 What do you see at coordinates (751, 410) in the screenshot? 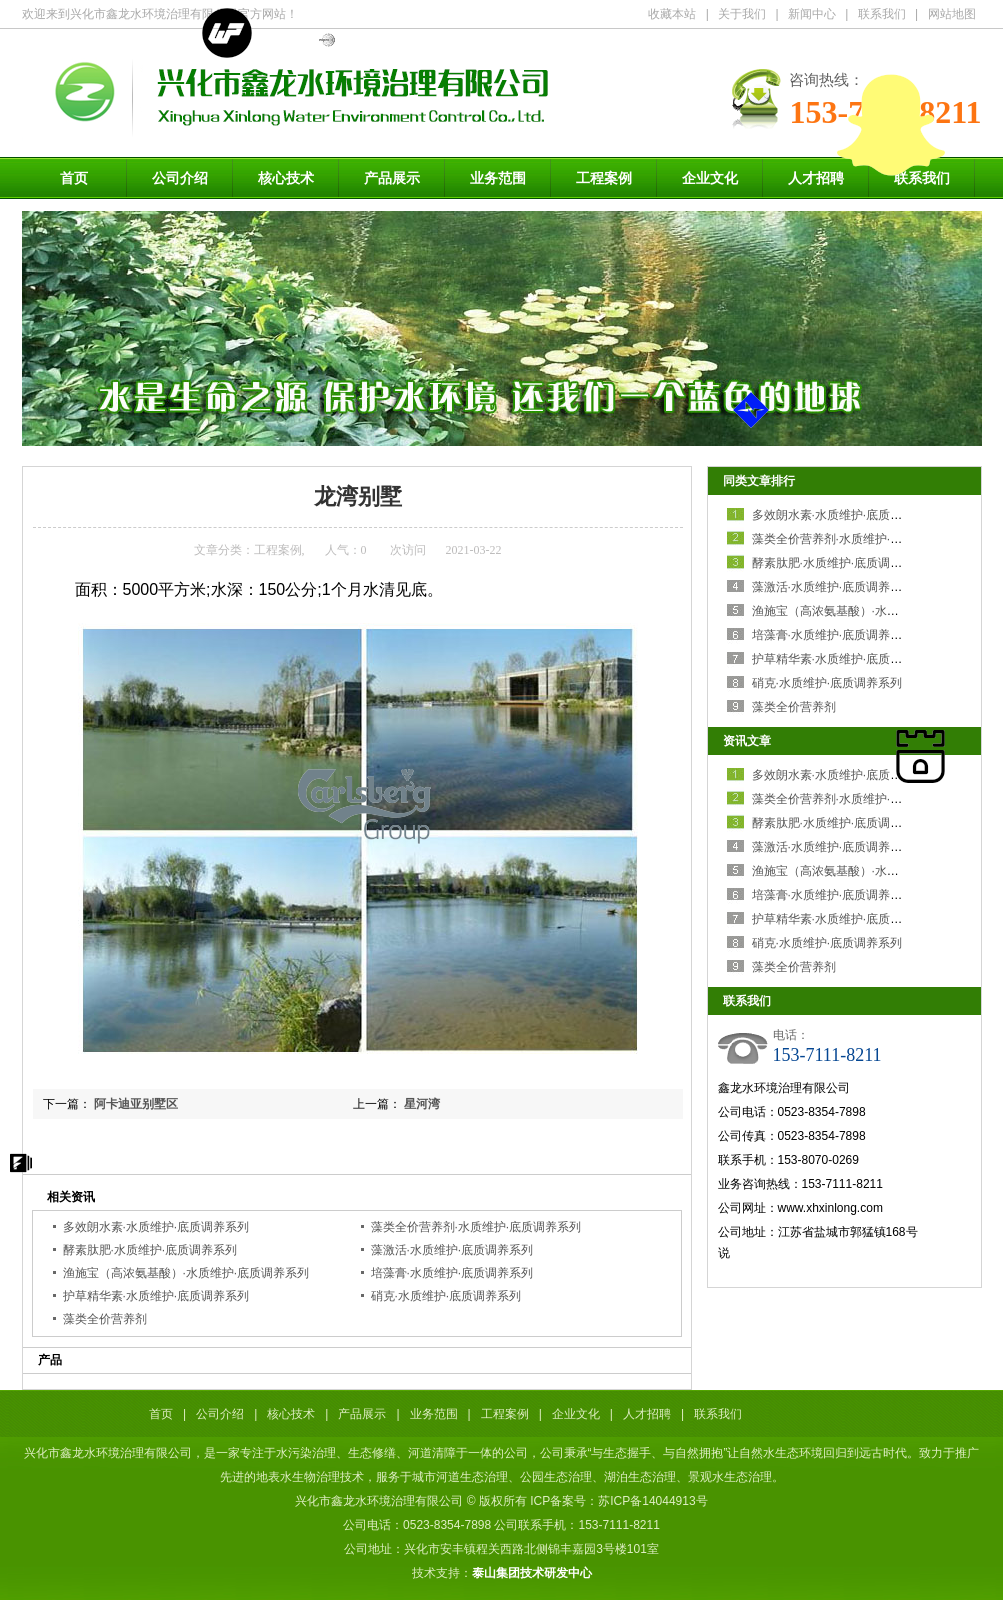
I see `normalize.css library logo` at bounding box center [751, 410].